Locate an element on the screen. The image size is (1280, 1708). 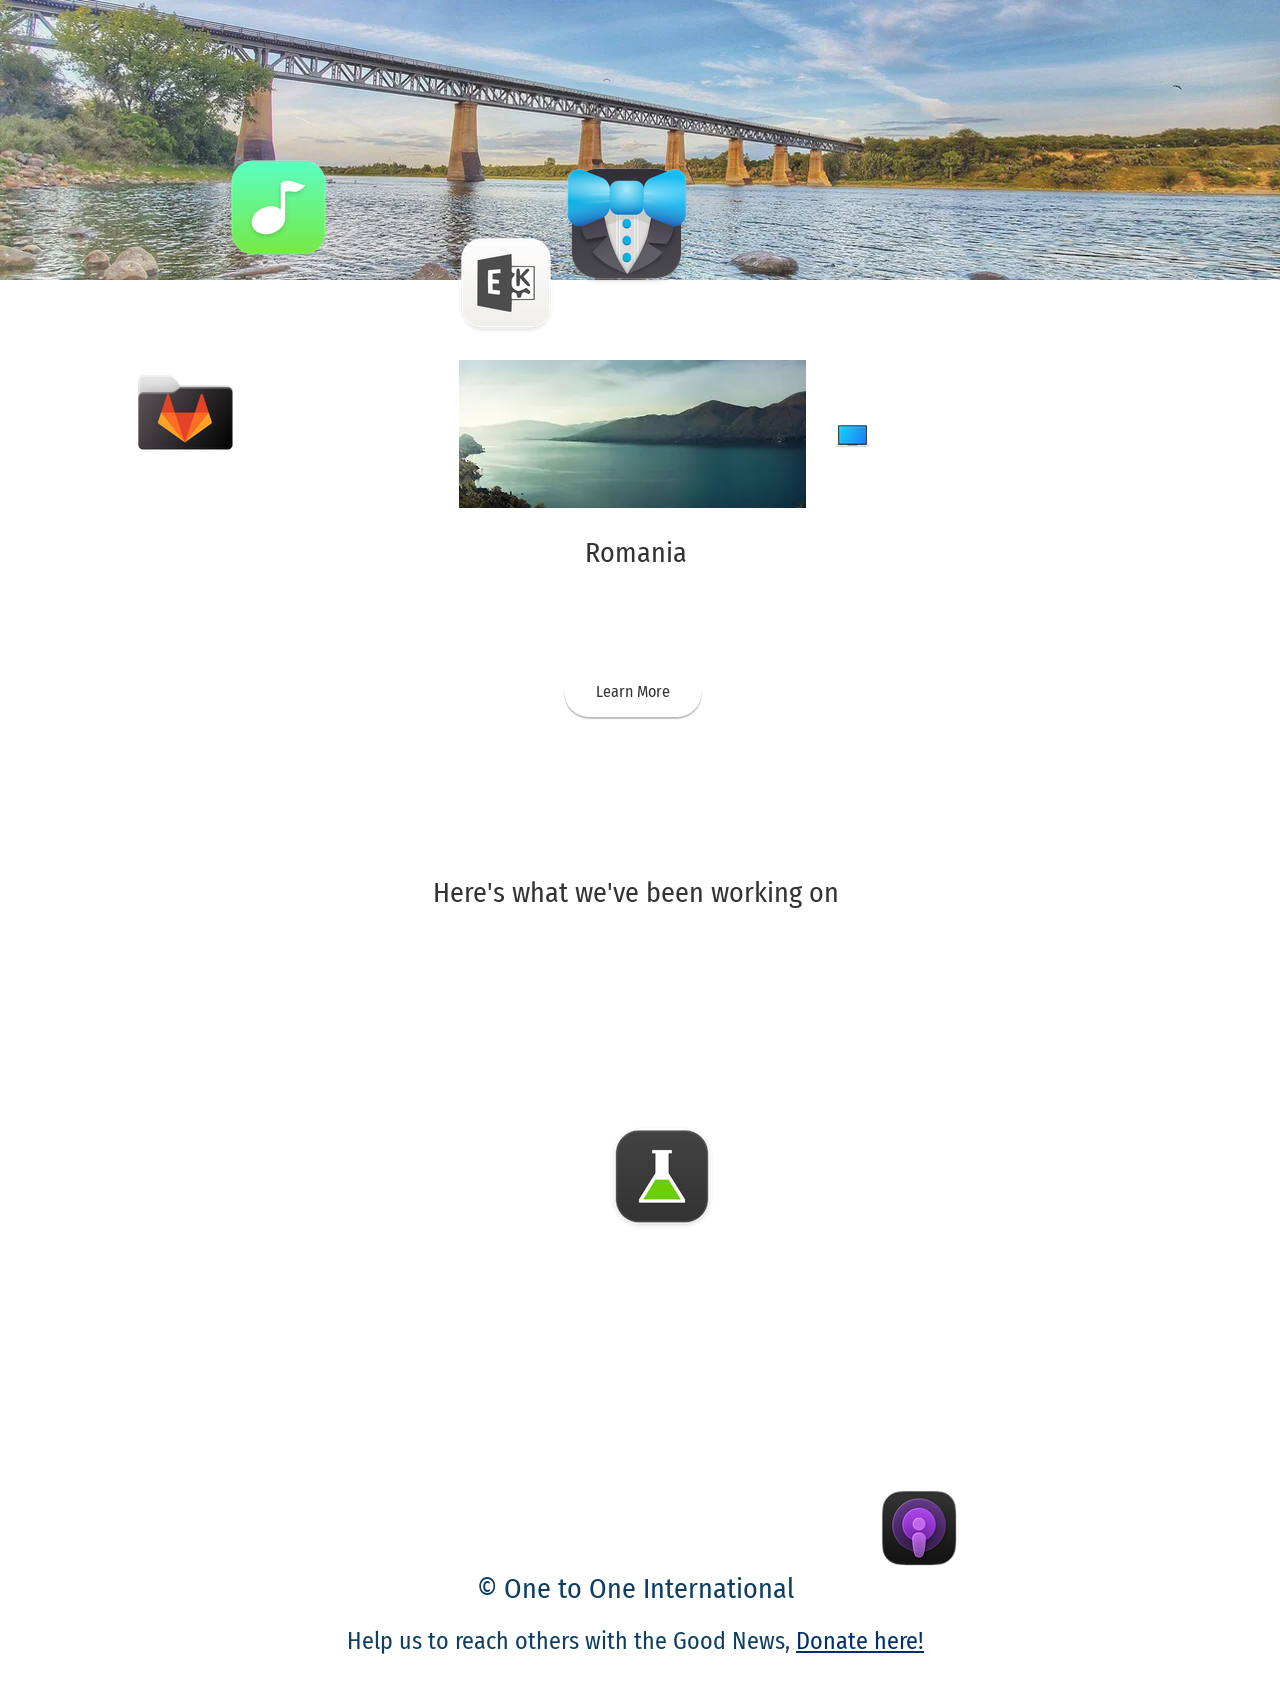
open science or chemistry-related applications is located at coordinates (662, 1178).